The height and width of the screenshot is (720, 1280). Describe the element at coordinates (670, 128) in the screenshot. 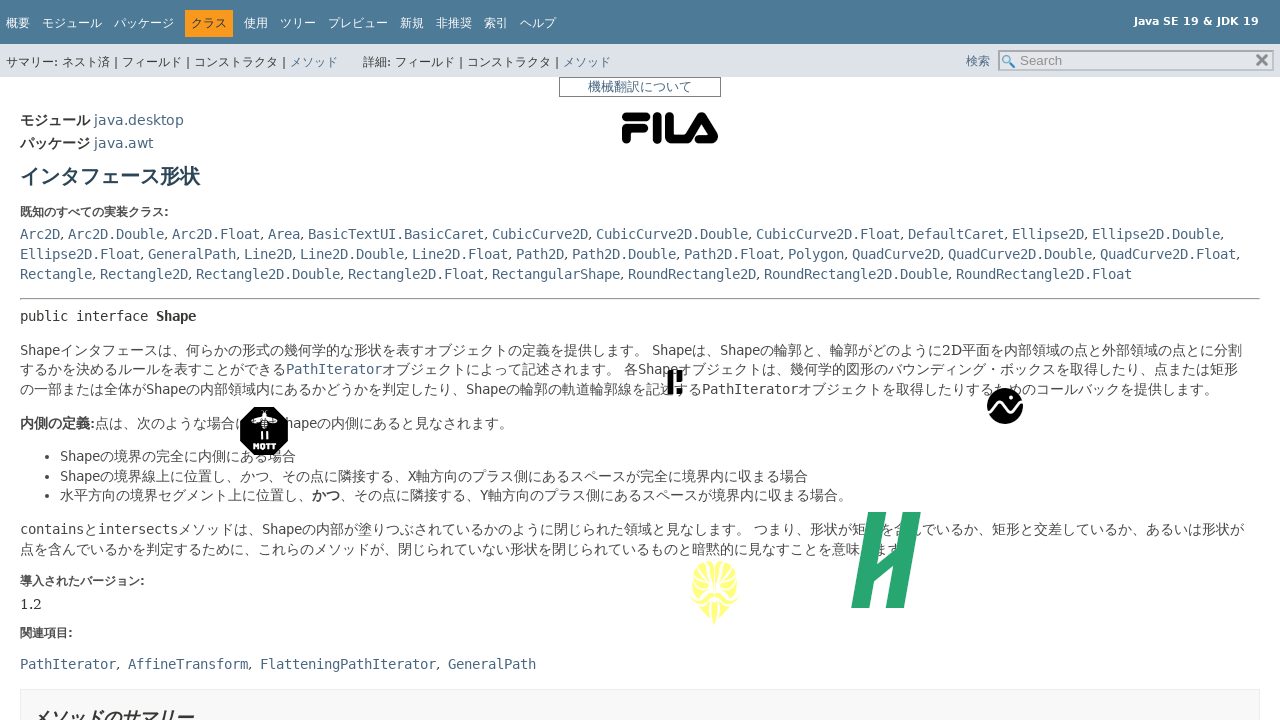

I see `Fila brand logo` at that location.